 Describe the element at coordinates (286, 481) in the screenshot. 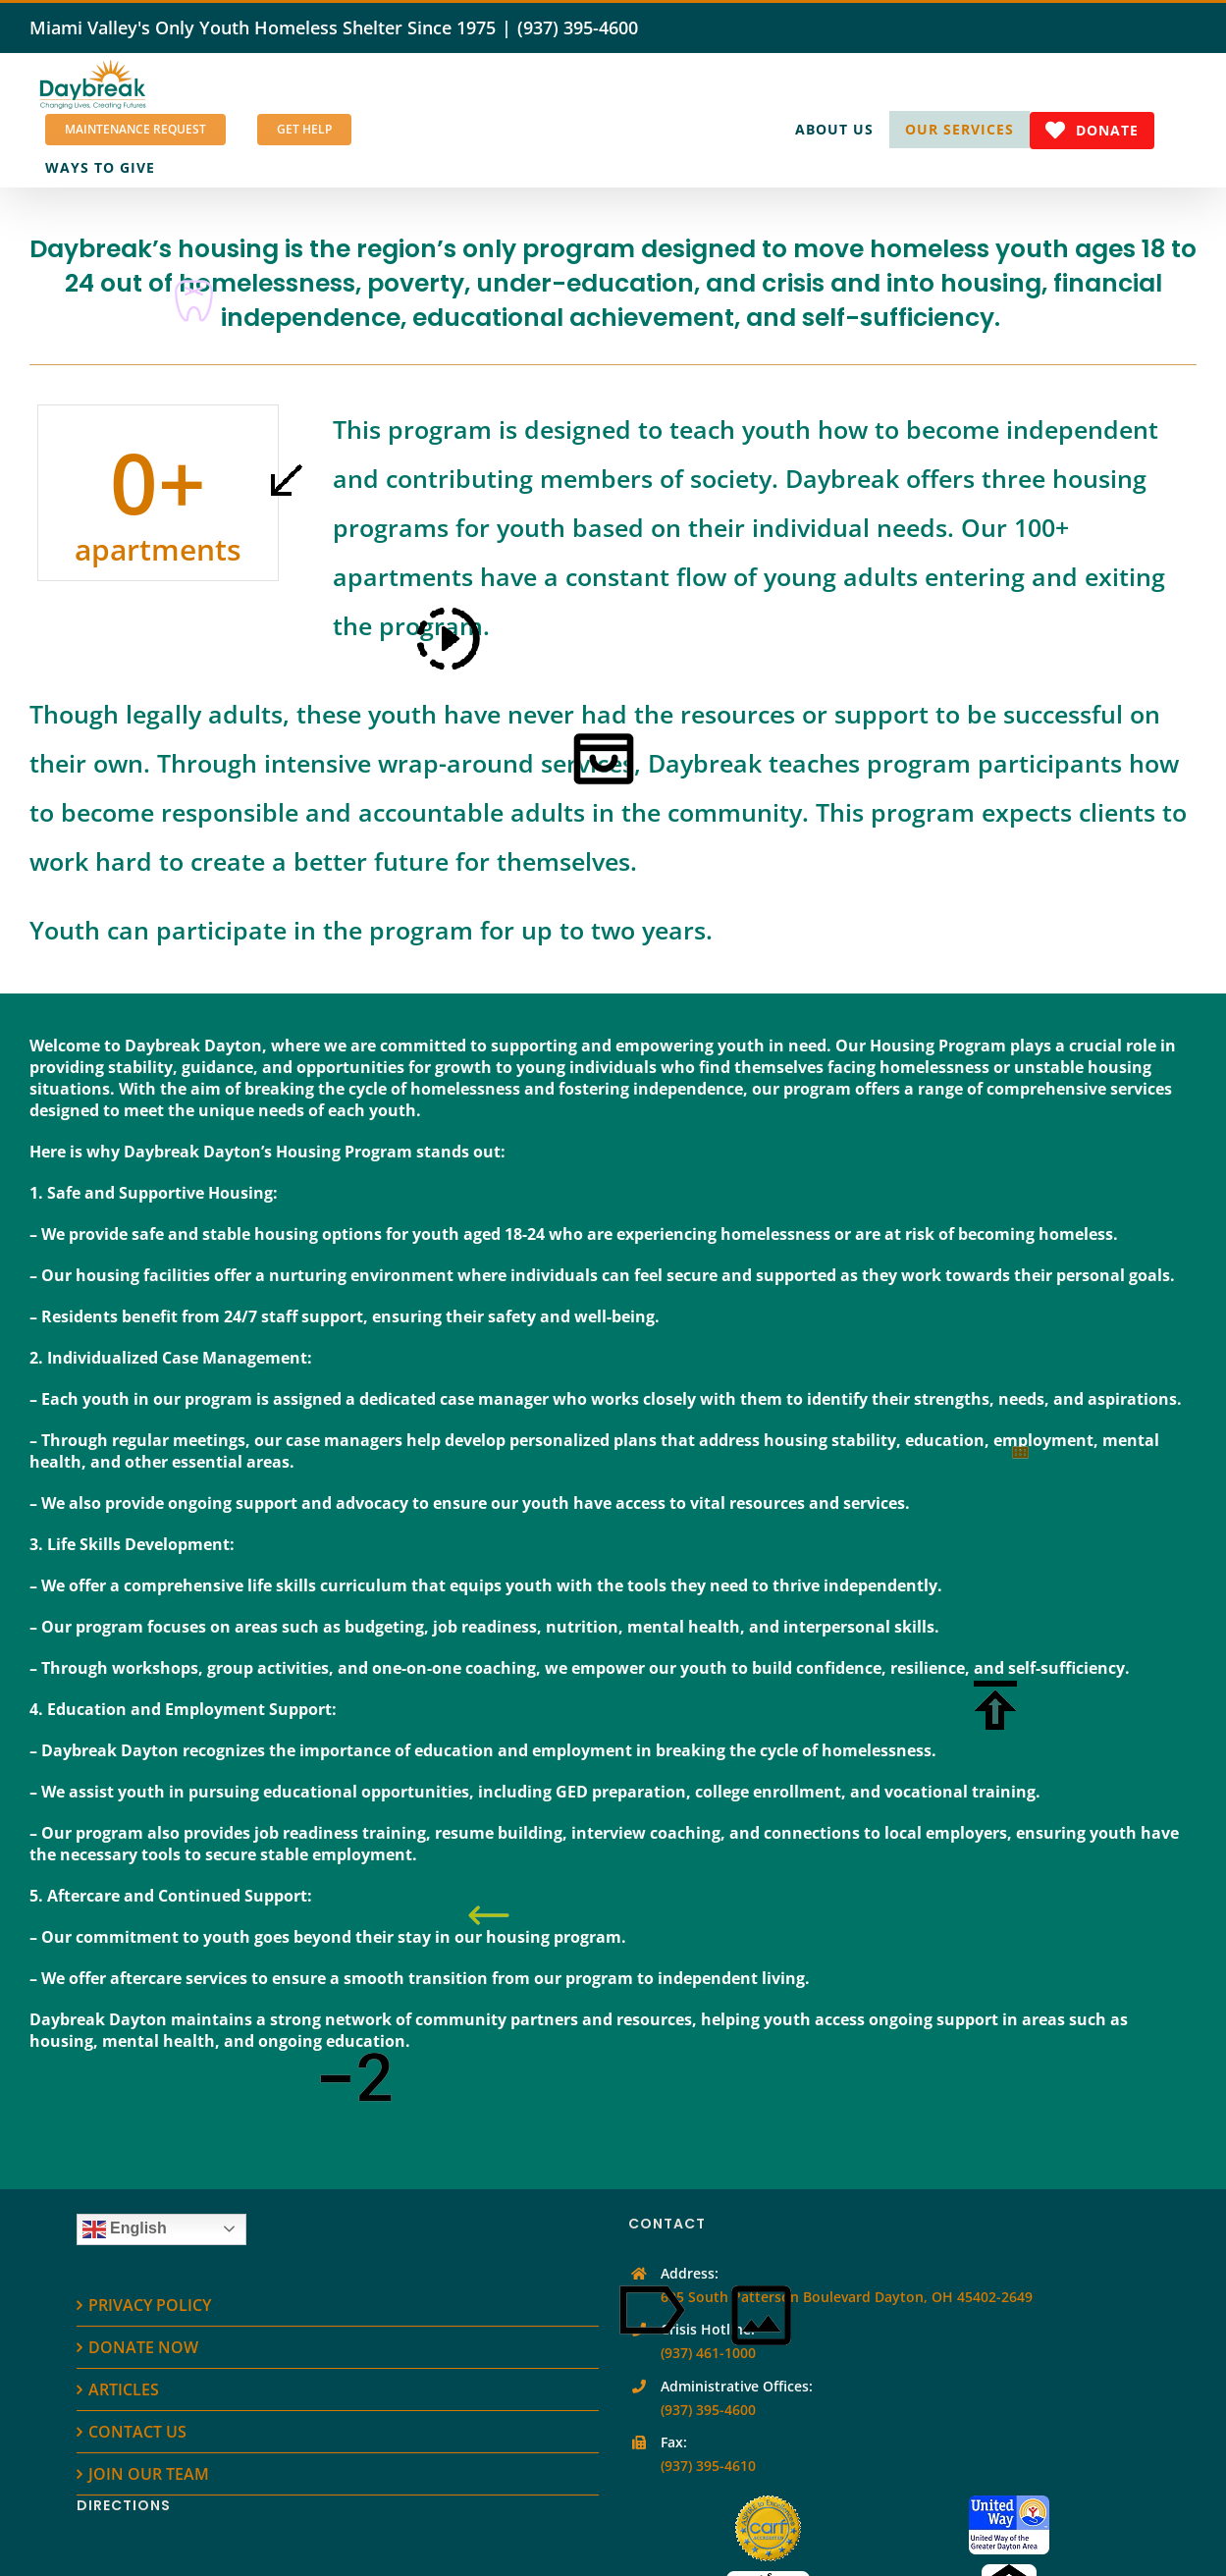

I see `navigate to the southwest direction` at that location.